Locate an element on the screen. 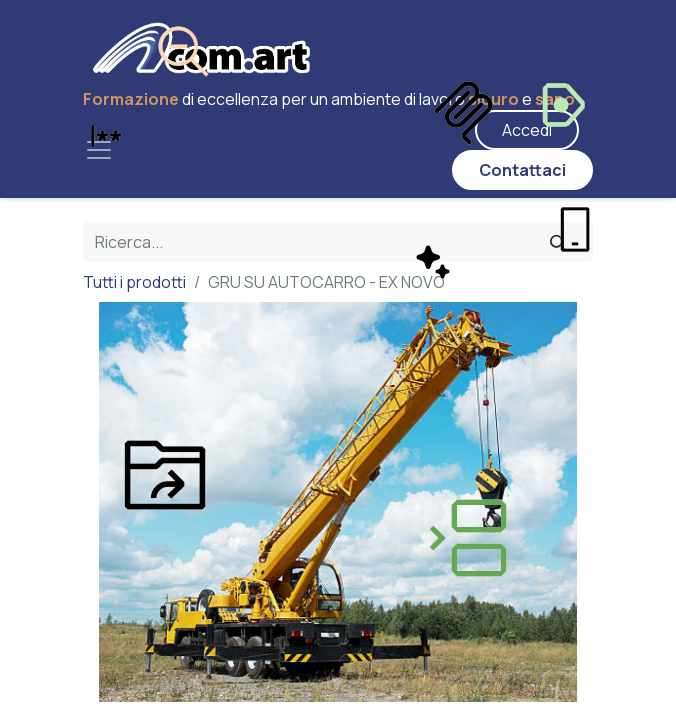  indicates mobile device or smartphone is located at coordinates (573, 229).